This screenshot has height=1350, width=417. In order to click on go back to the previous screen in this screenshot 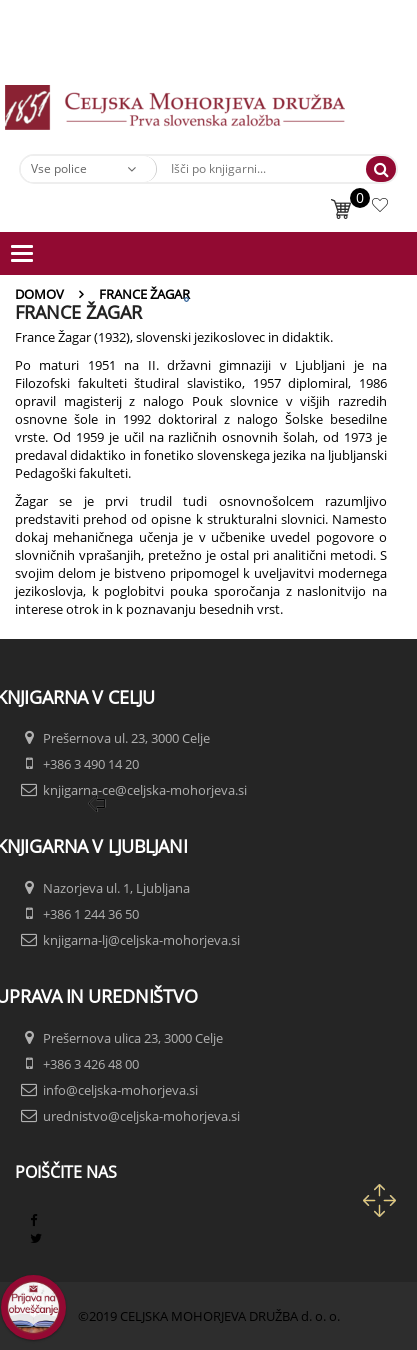, I will do `click(97, 803)`.